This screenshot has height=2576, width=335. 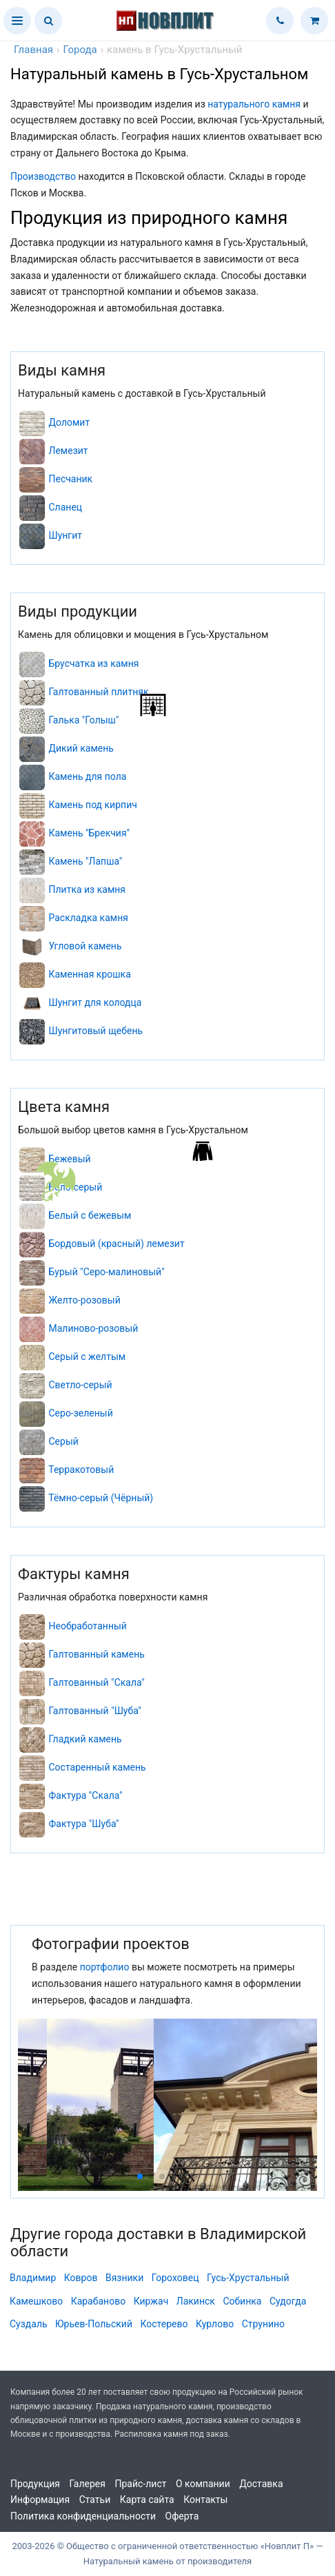 What do you see at coordinates (55, 1181) in the screenshot?
I see `select imp character or creature type` at bounding box center [55, 1181].